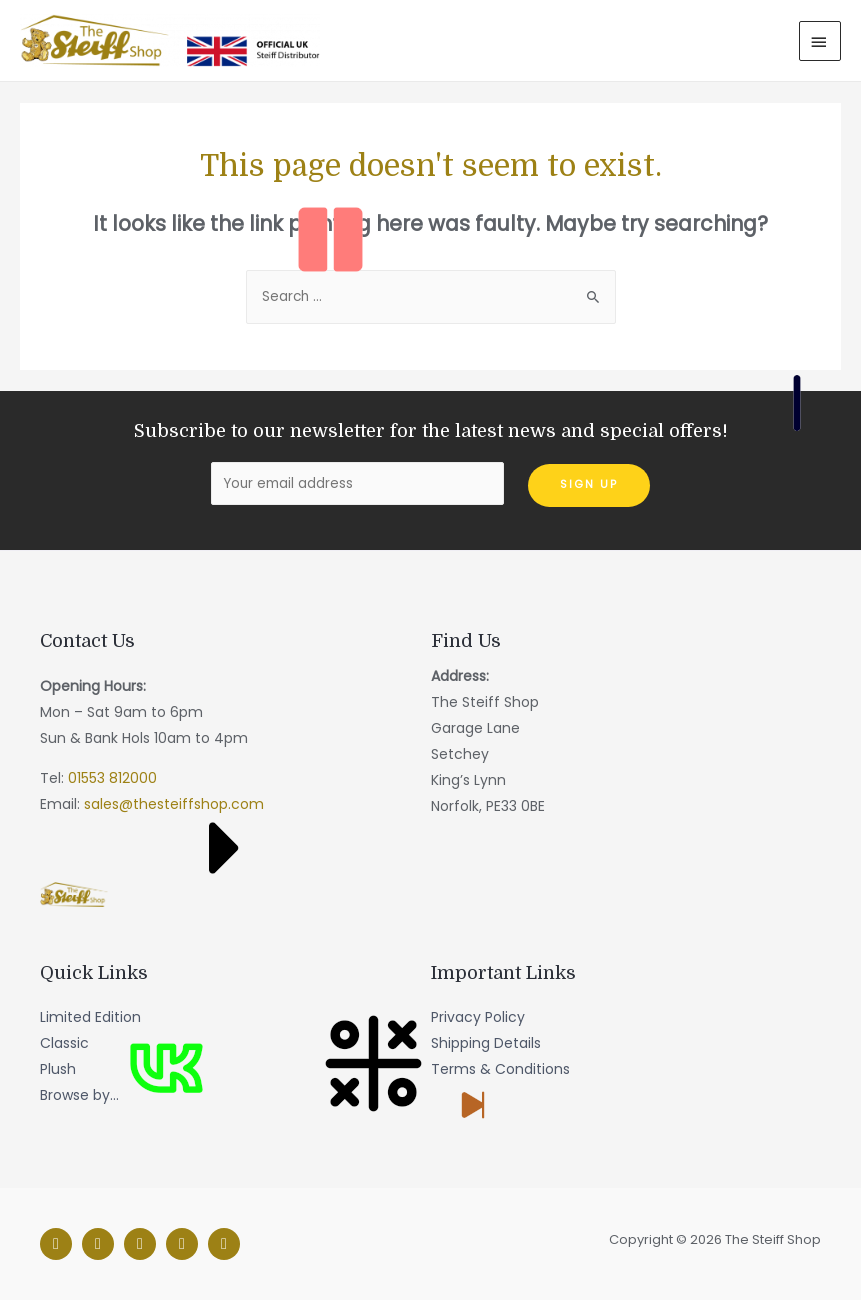  I want to click on navigate to the next item or page, so click(220, 848).